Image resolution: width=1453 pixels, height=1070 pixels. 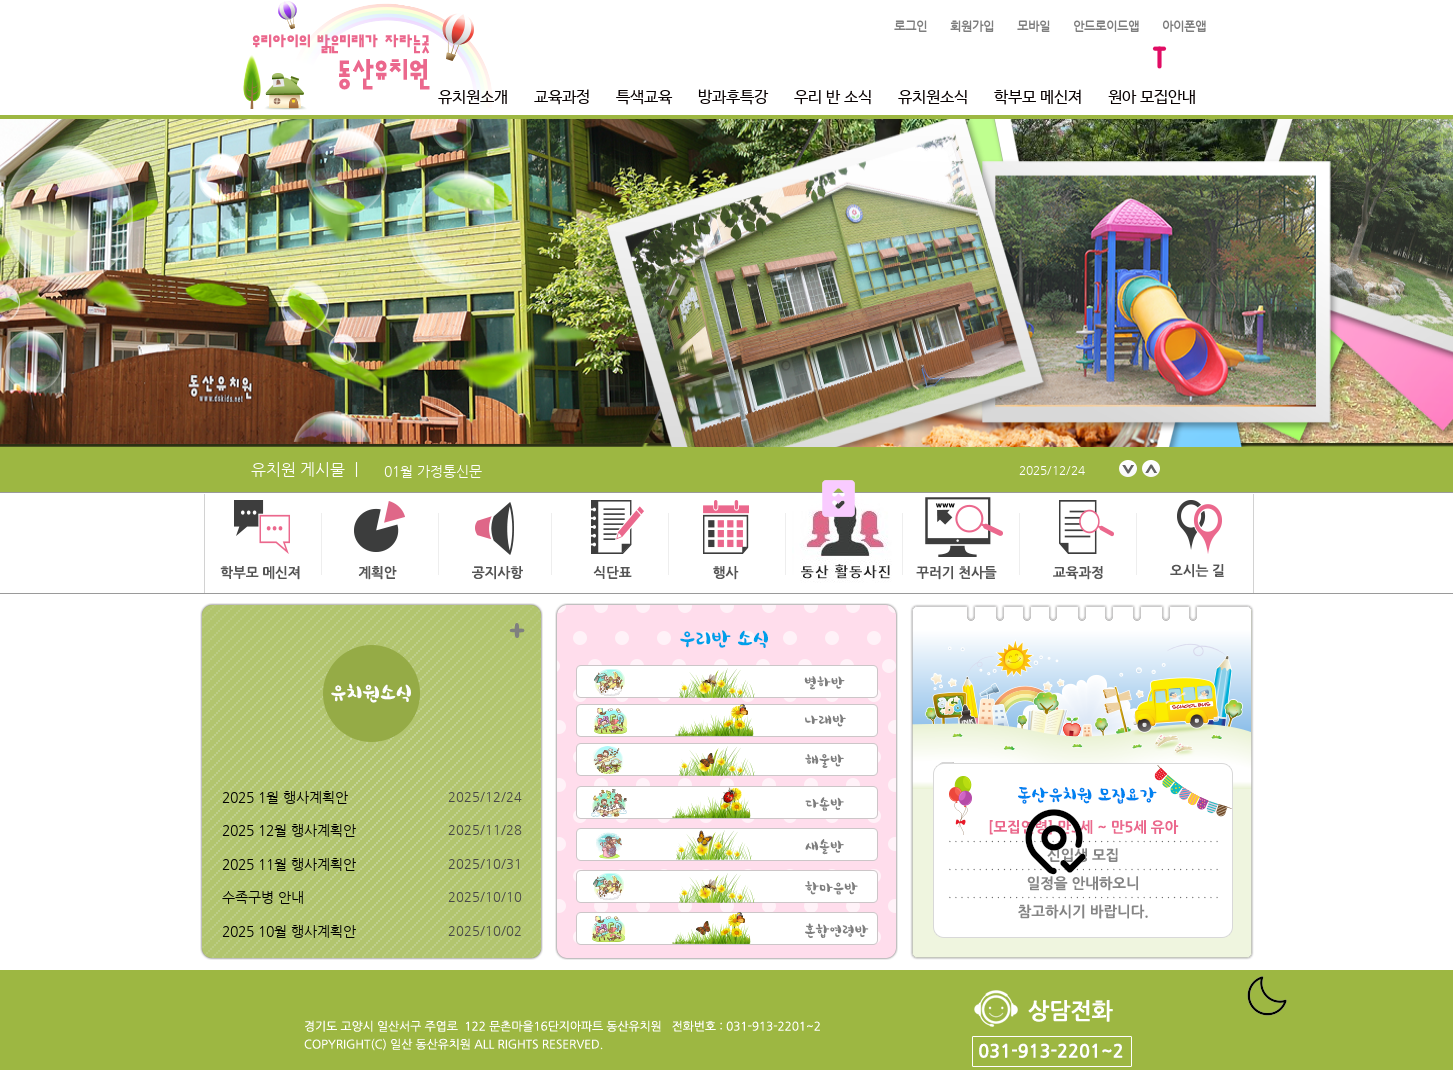 I want to click on toggle dark mode or night theme, so click(x=1266, y=997).